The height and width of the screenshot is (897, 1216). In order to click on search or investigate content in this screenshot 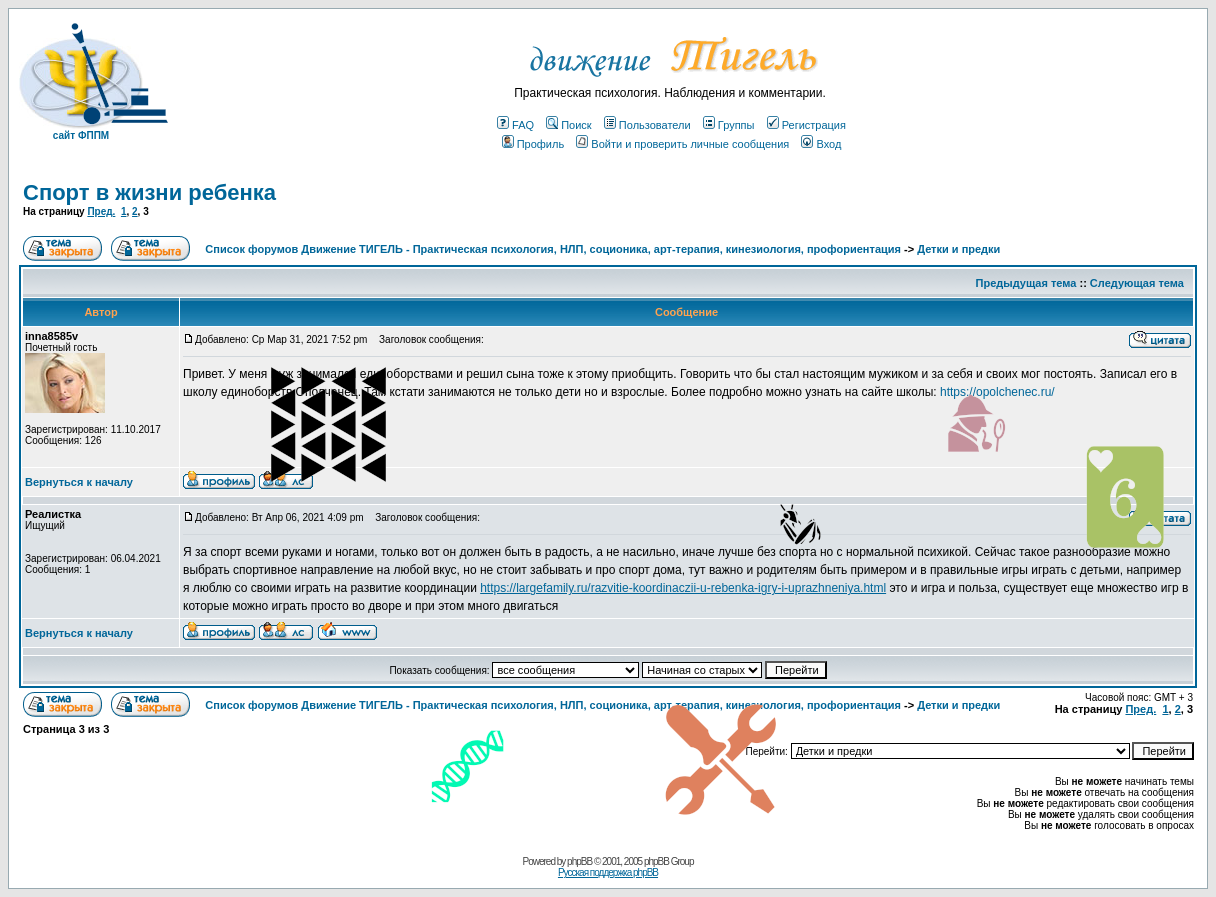, I will do `click(977, 423)`.